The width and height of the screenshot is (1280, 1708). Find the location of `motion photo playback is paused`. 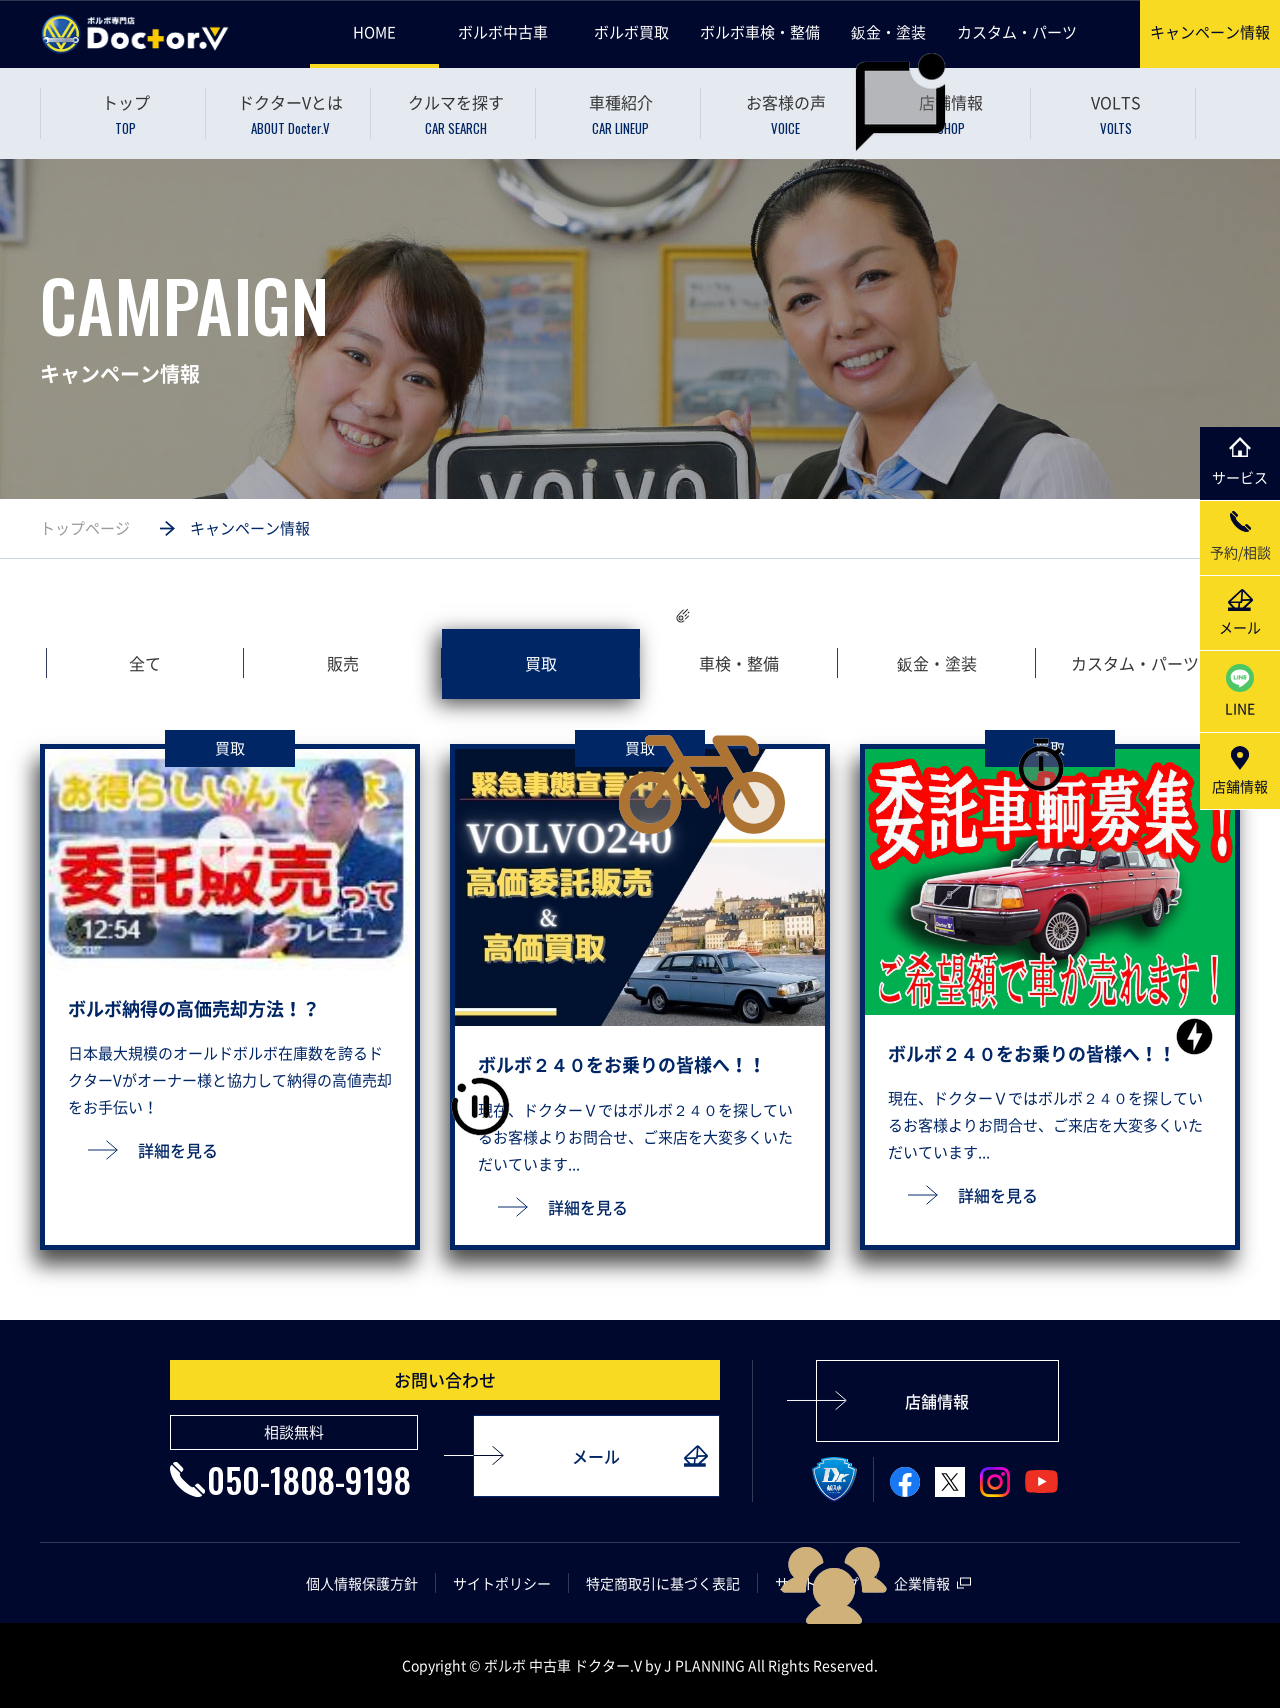

motion photo playback is paused is located at coordinates (480, 1106).